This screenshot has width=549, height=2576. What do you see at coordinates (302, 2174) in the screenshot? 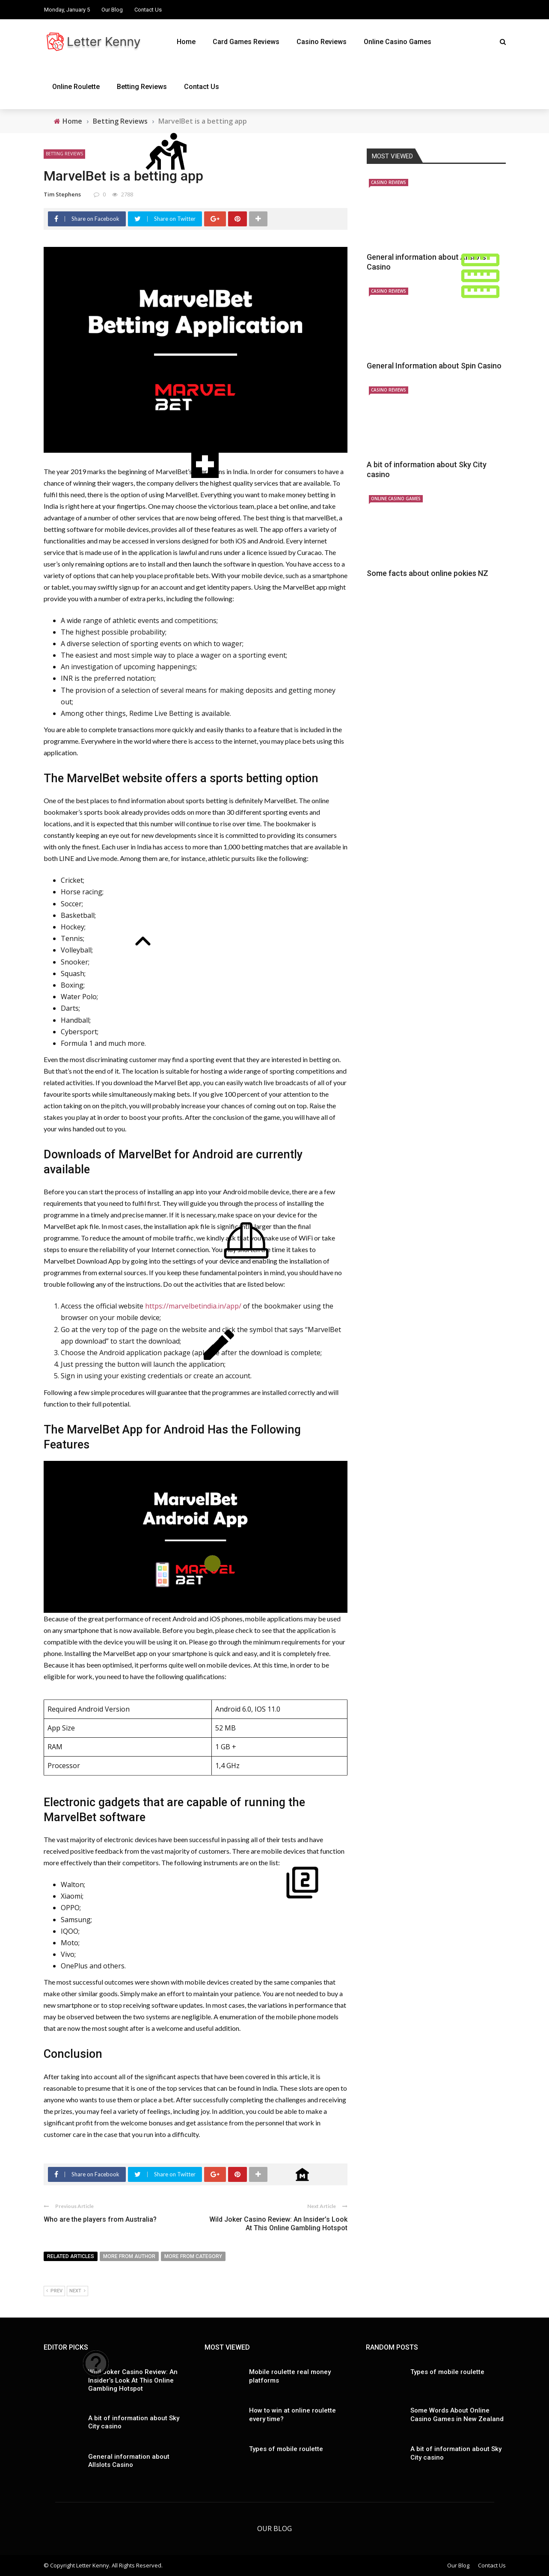
I see `view nearby museums on the map` at bounding box center [302, 2174].